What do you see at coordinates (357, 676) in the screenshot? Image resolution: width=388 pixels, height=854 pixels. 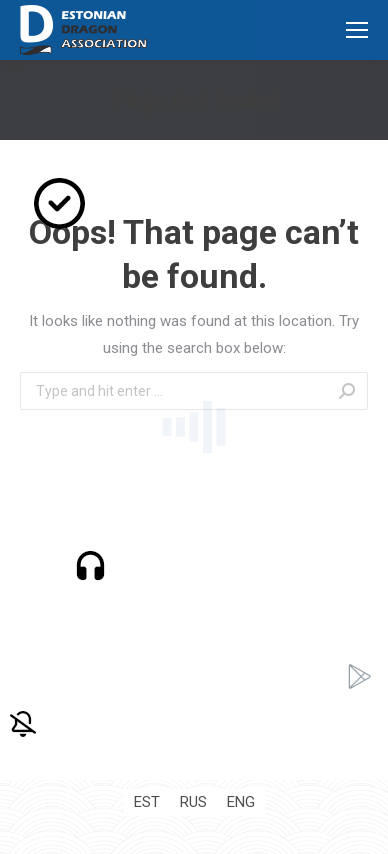 I see `open google play store` at bounding box center [357, 676].